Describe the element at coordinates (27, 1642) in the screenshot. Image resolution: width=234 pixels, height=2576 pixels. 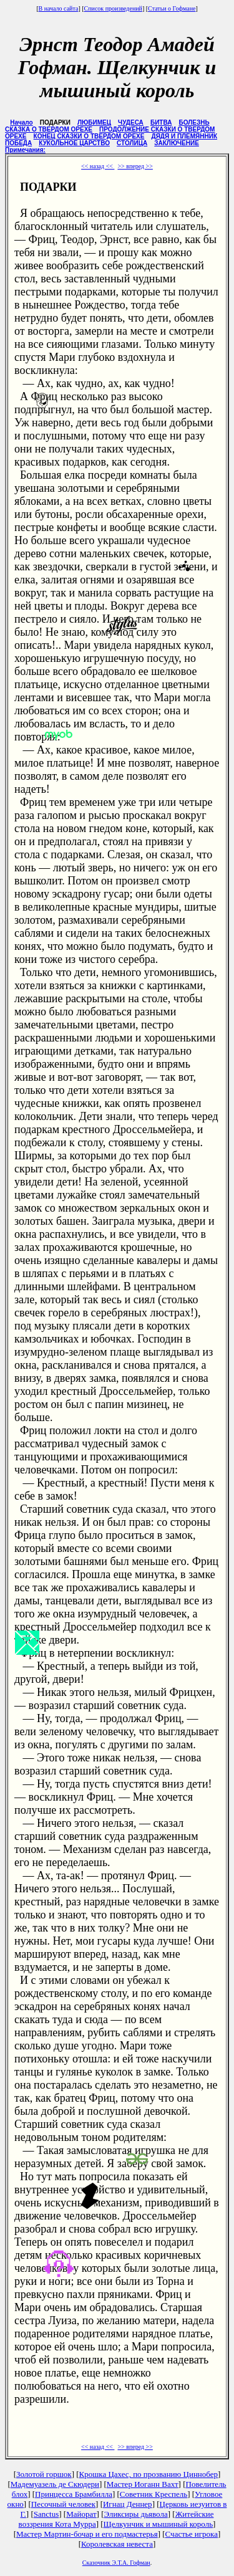
I see `elm programming language logo` at that location.